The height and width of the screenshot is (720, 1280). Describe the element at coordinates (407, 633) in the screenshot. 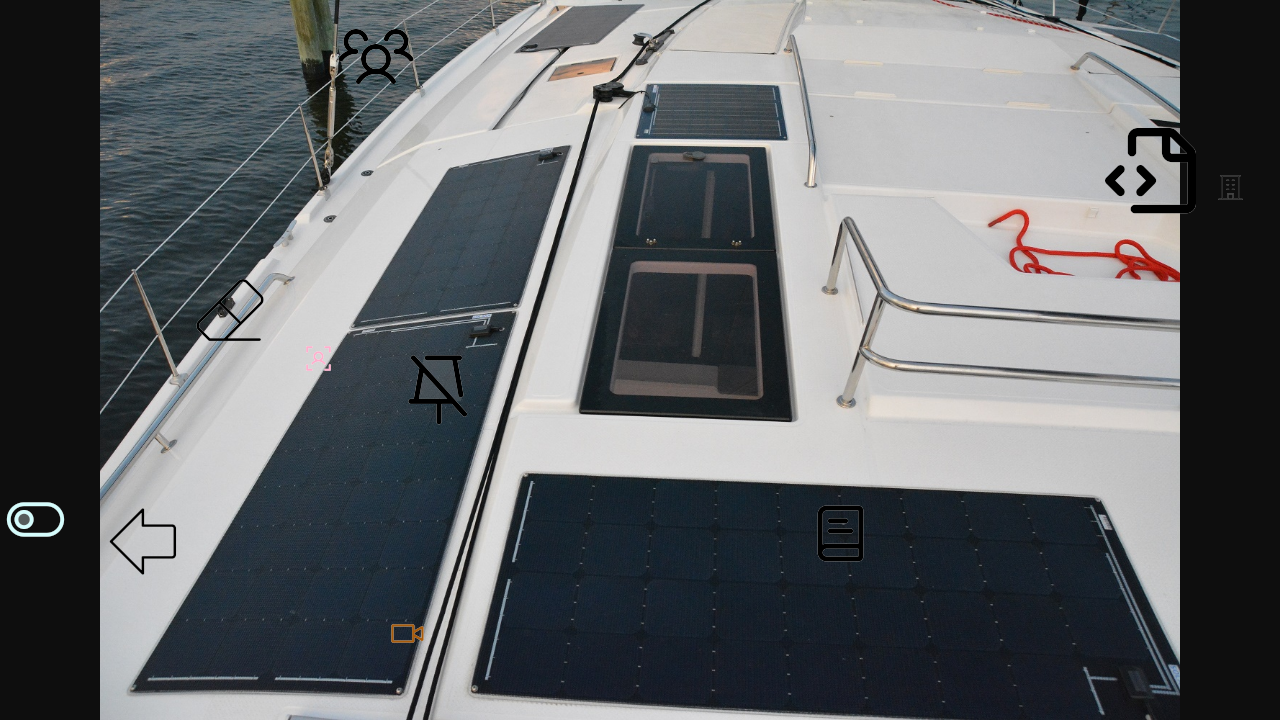

I see `start video recording` at that location.